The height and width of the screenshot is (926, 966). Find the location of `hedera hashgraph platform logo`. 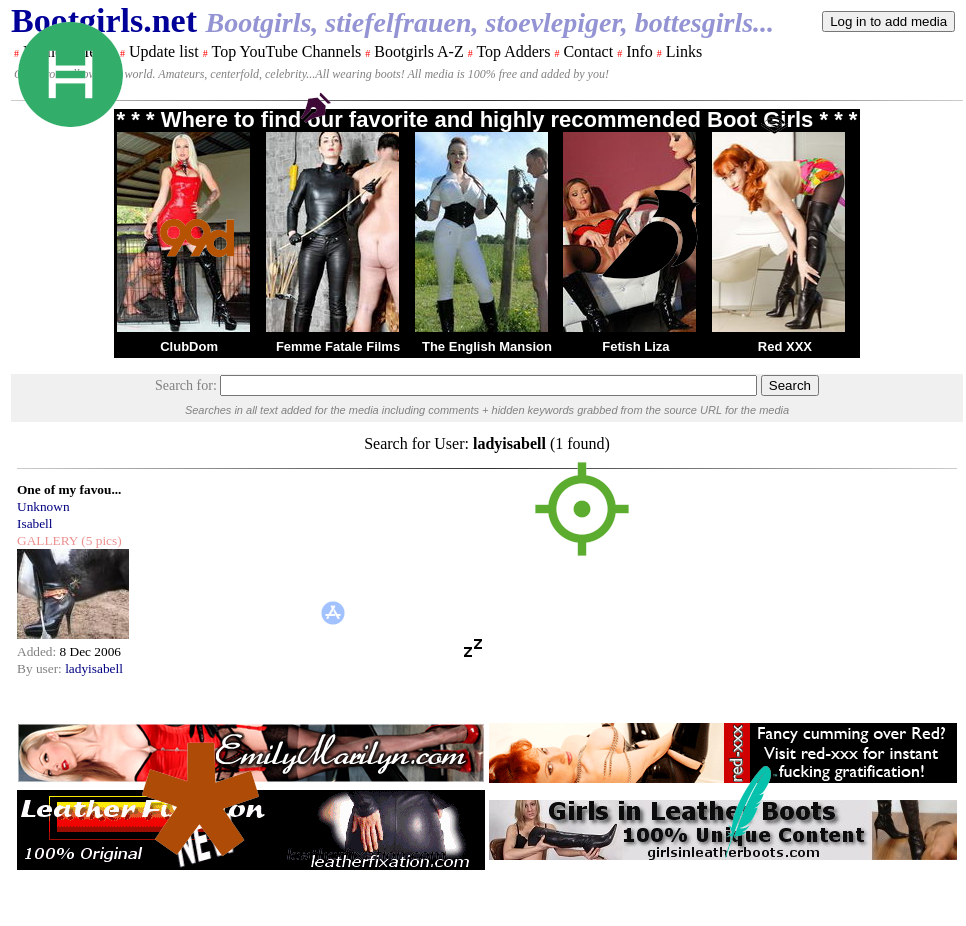

hedera hashgraph platform logo is located at coordinates (70, 74).